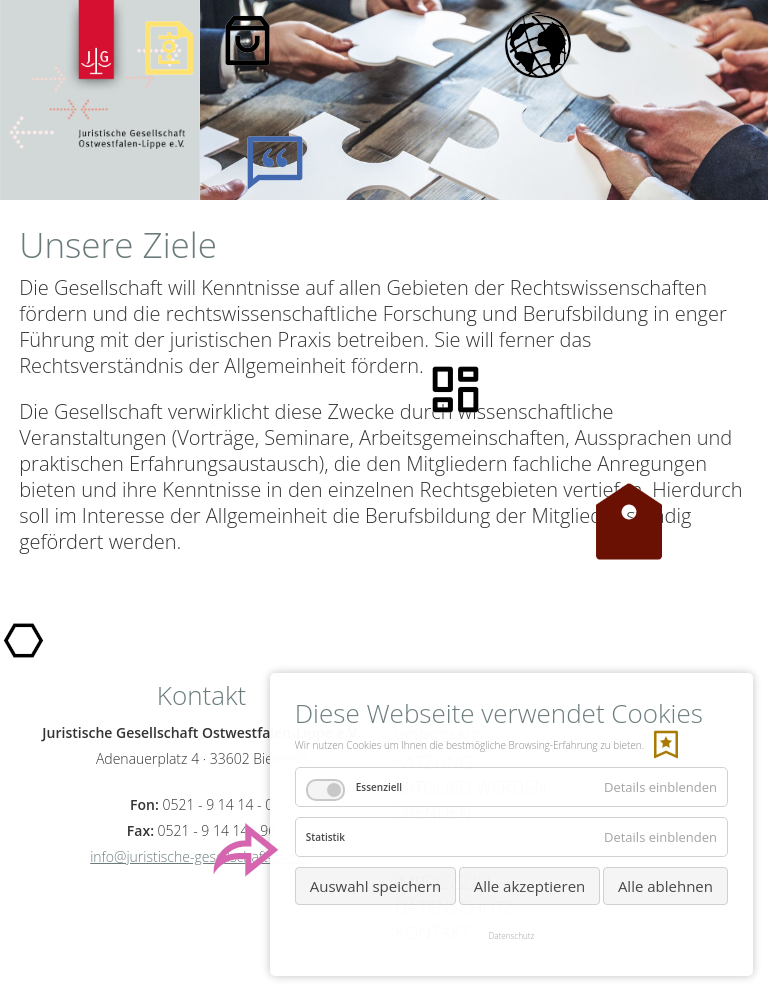  Describe the element at coordinates (169, 48) in the screenshot. I see `open a Hangul Word Processor (.hwp) document` at that location.